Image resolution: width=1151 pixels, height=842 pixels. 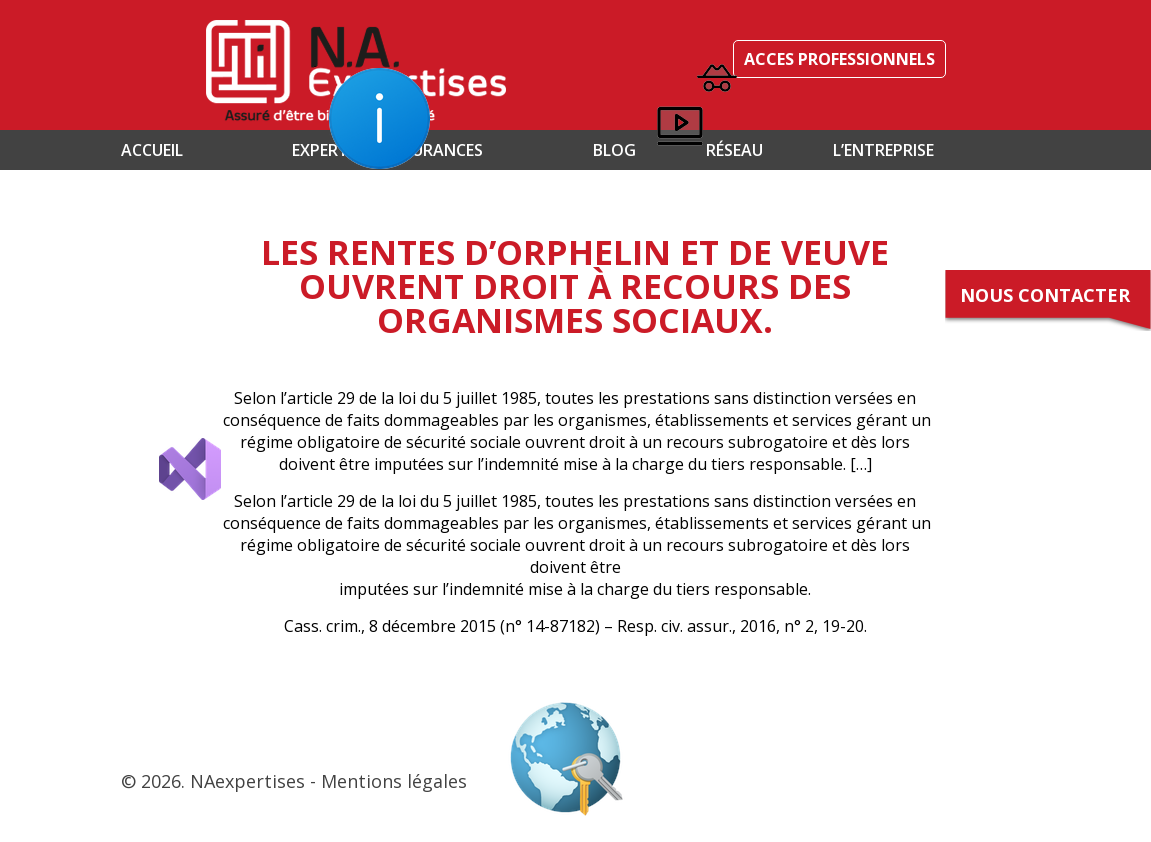 What do you see at coordinates (680, 126) in the screenshot?
I see `play or watch a video` at bounding box center [680, 126].